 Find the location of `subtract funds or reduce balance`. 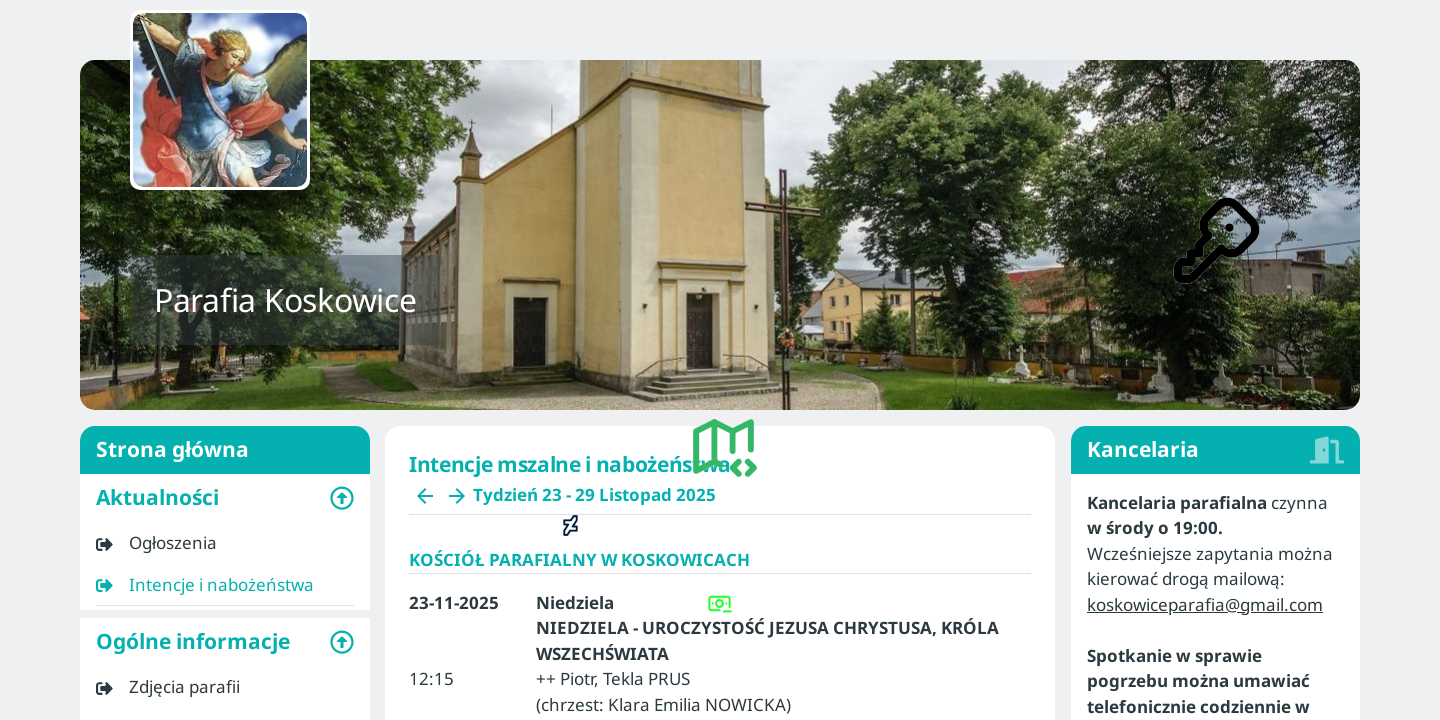

subtract funds or reduce balance is located at coordinates (719, 603).